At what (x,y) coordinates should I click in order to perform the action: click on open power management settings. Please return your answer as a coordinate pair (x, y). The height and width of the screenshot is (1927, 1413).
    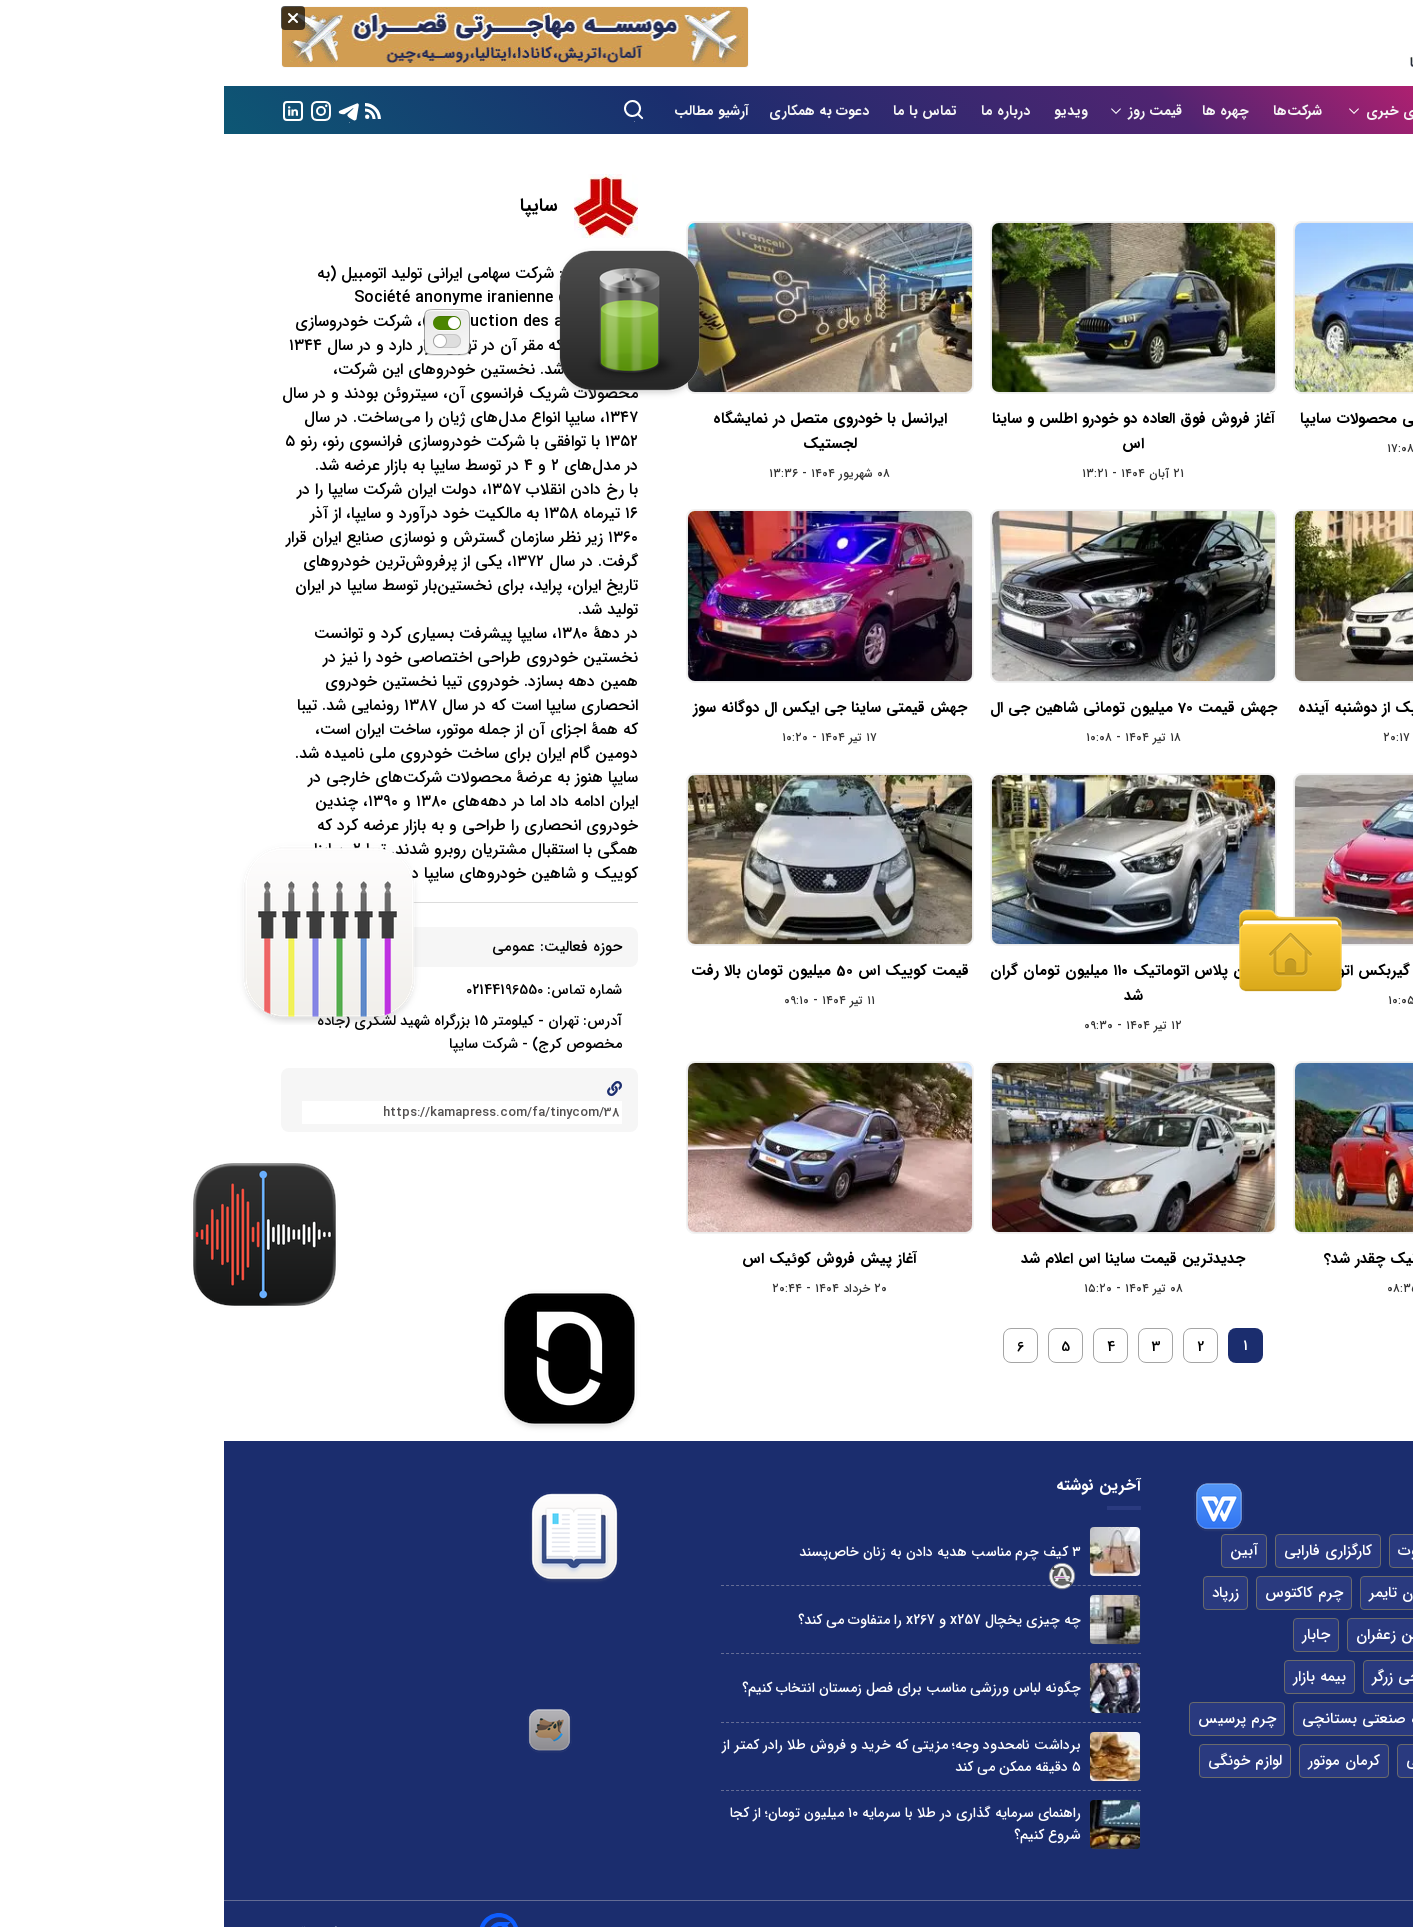
    Looking at the image, I should click on (629, 320).